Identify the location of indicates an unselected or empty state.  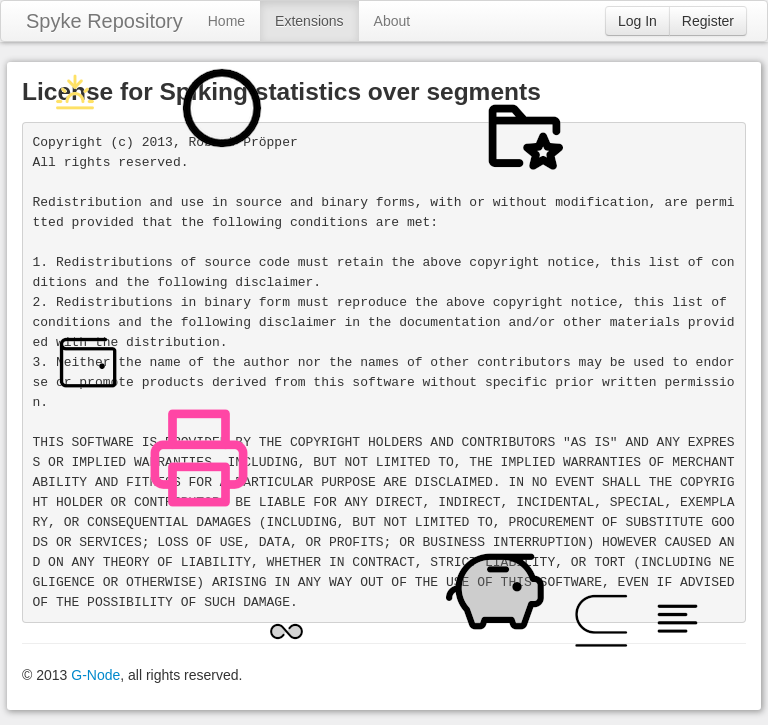
(222, 108).